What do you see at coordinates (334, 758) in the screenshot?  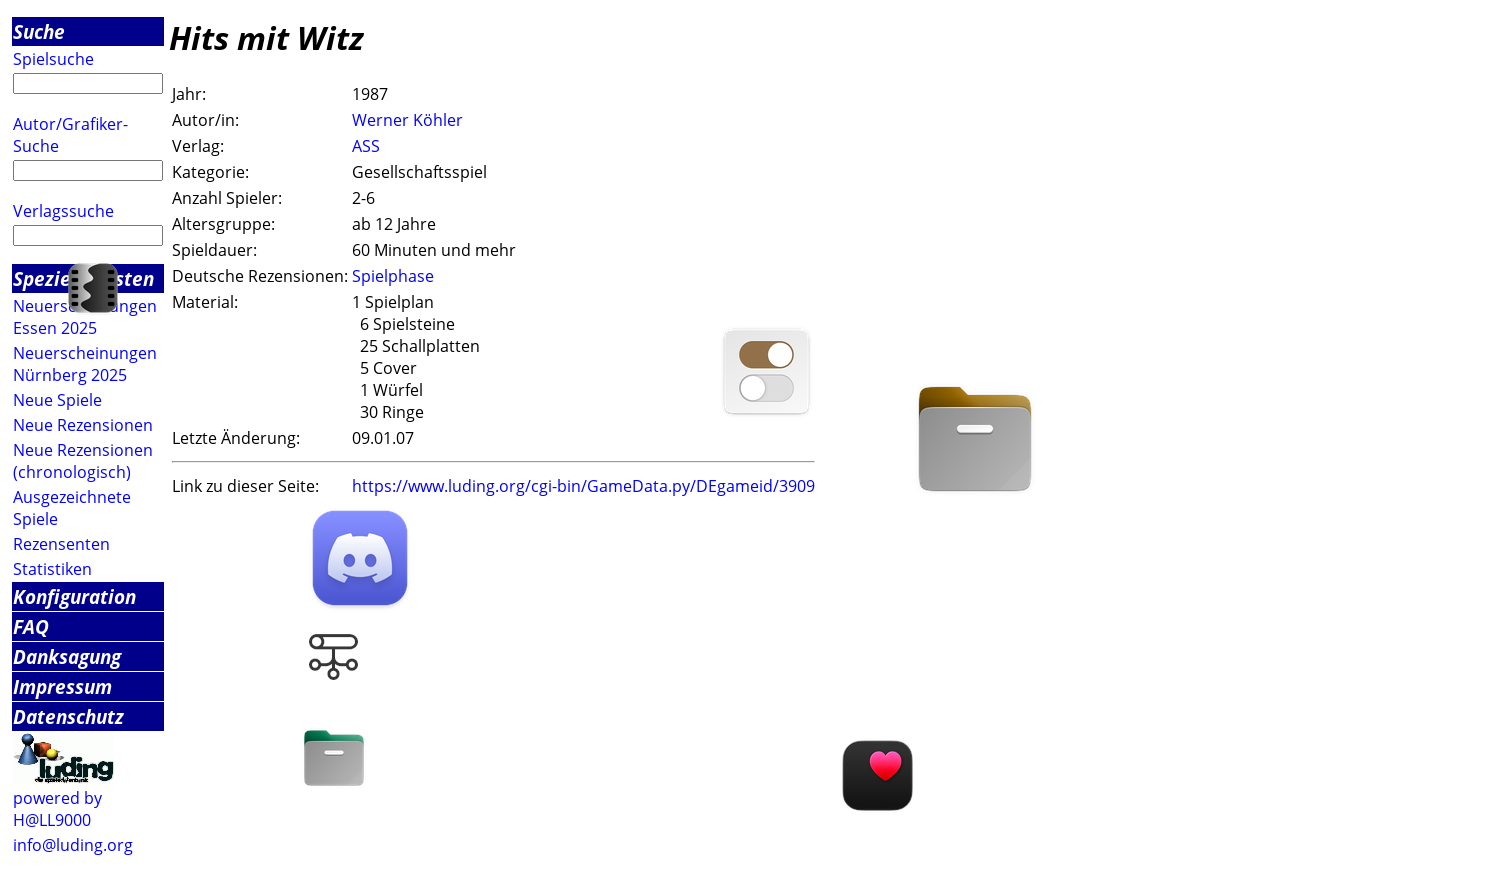 I see `open the file manager app` at bounding box center [334, 758].